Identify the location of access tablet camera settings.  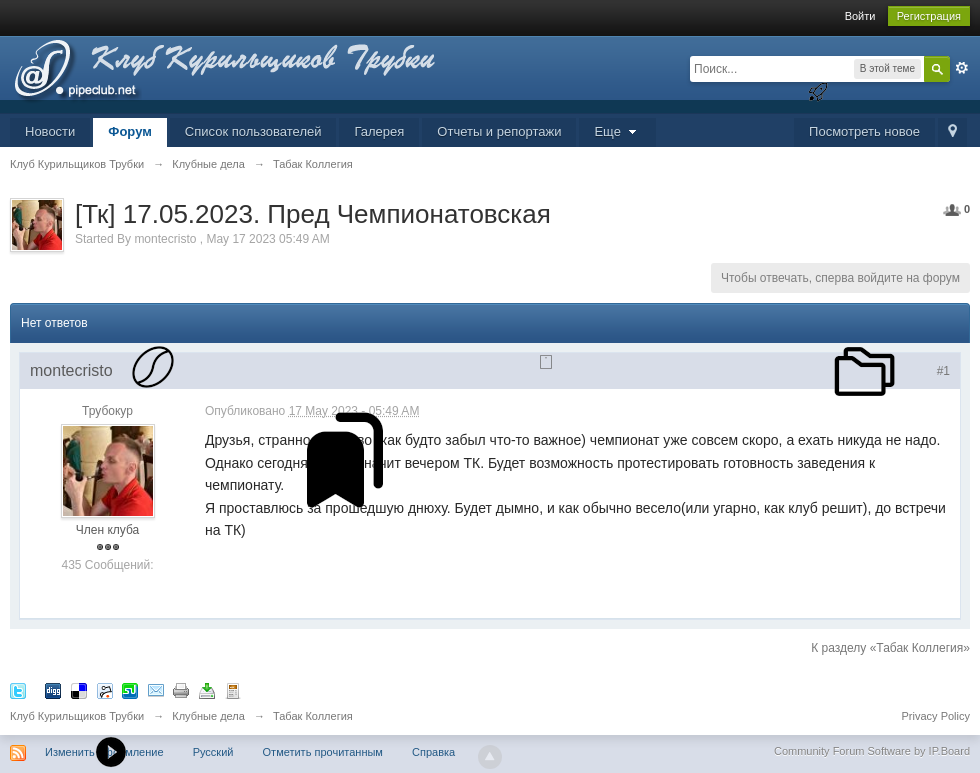
(546, 362).